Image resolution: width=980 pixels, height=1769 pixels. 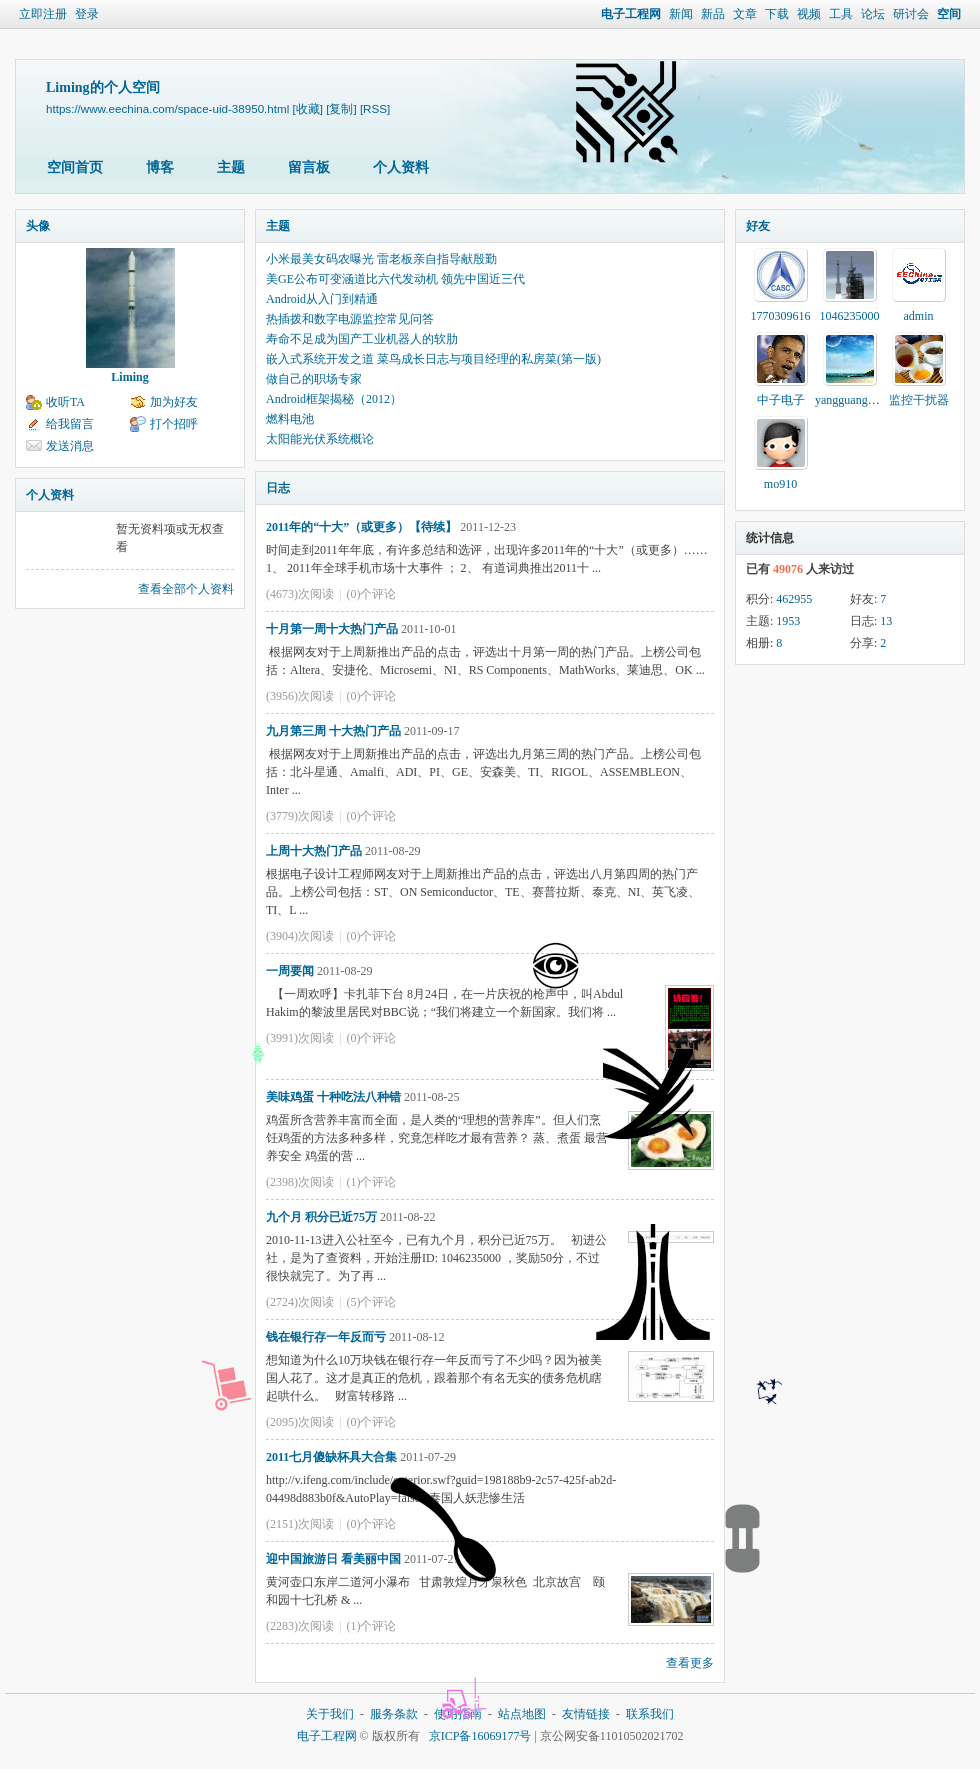 What do you see at coordinates (227, 1383) in the screenshot?
I see `view shipping or delivery options` at bounding box center [227, 1383].